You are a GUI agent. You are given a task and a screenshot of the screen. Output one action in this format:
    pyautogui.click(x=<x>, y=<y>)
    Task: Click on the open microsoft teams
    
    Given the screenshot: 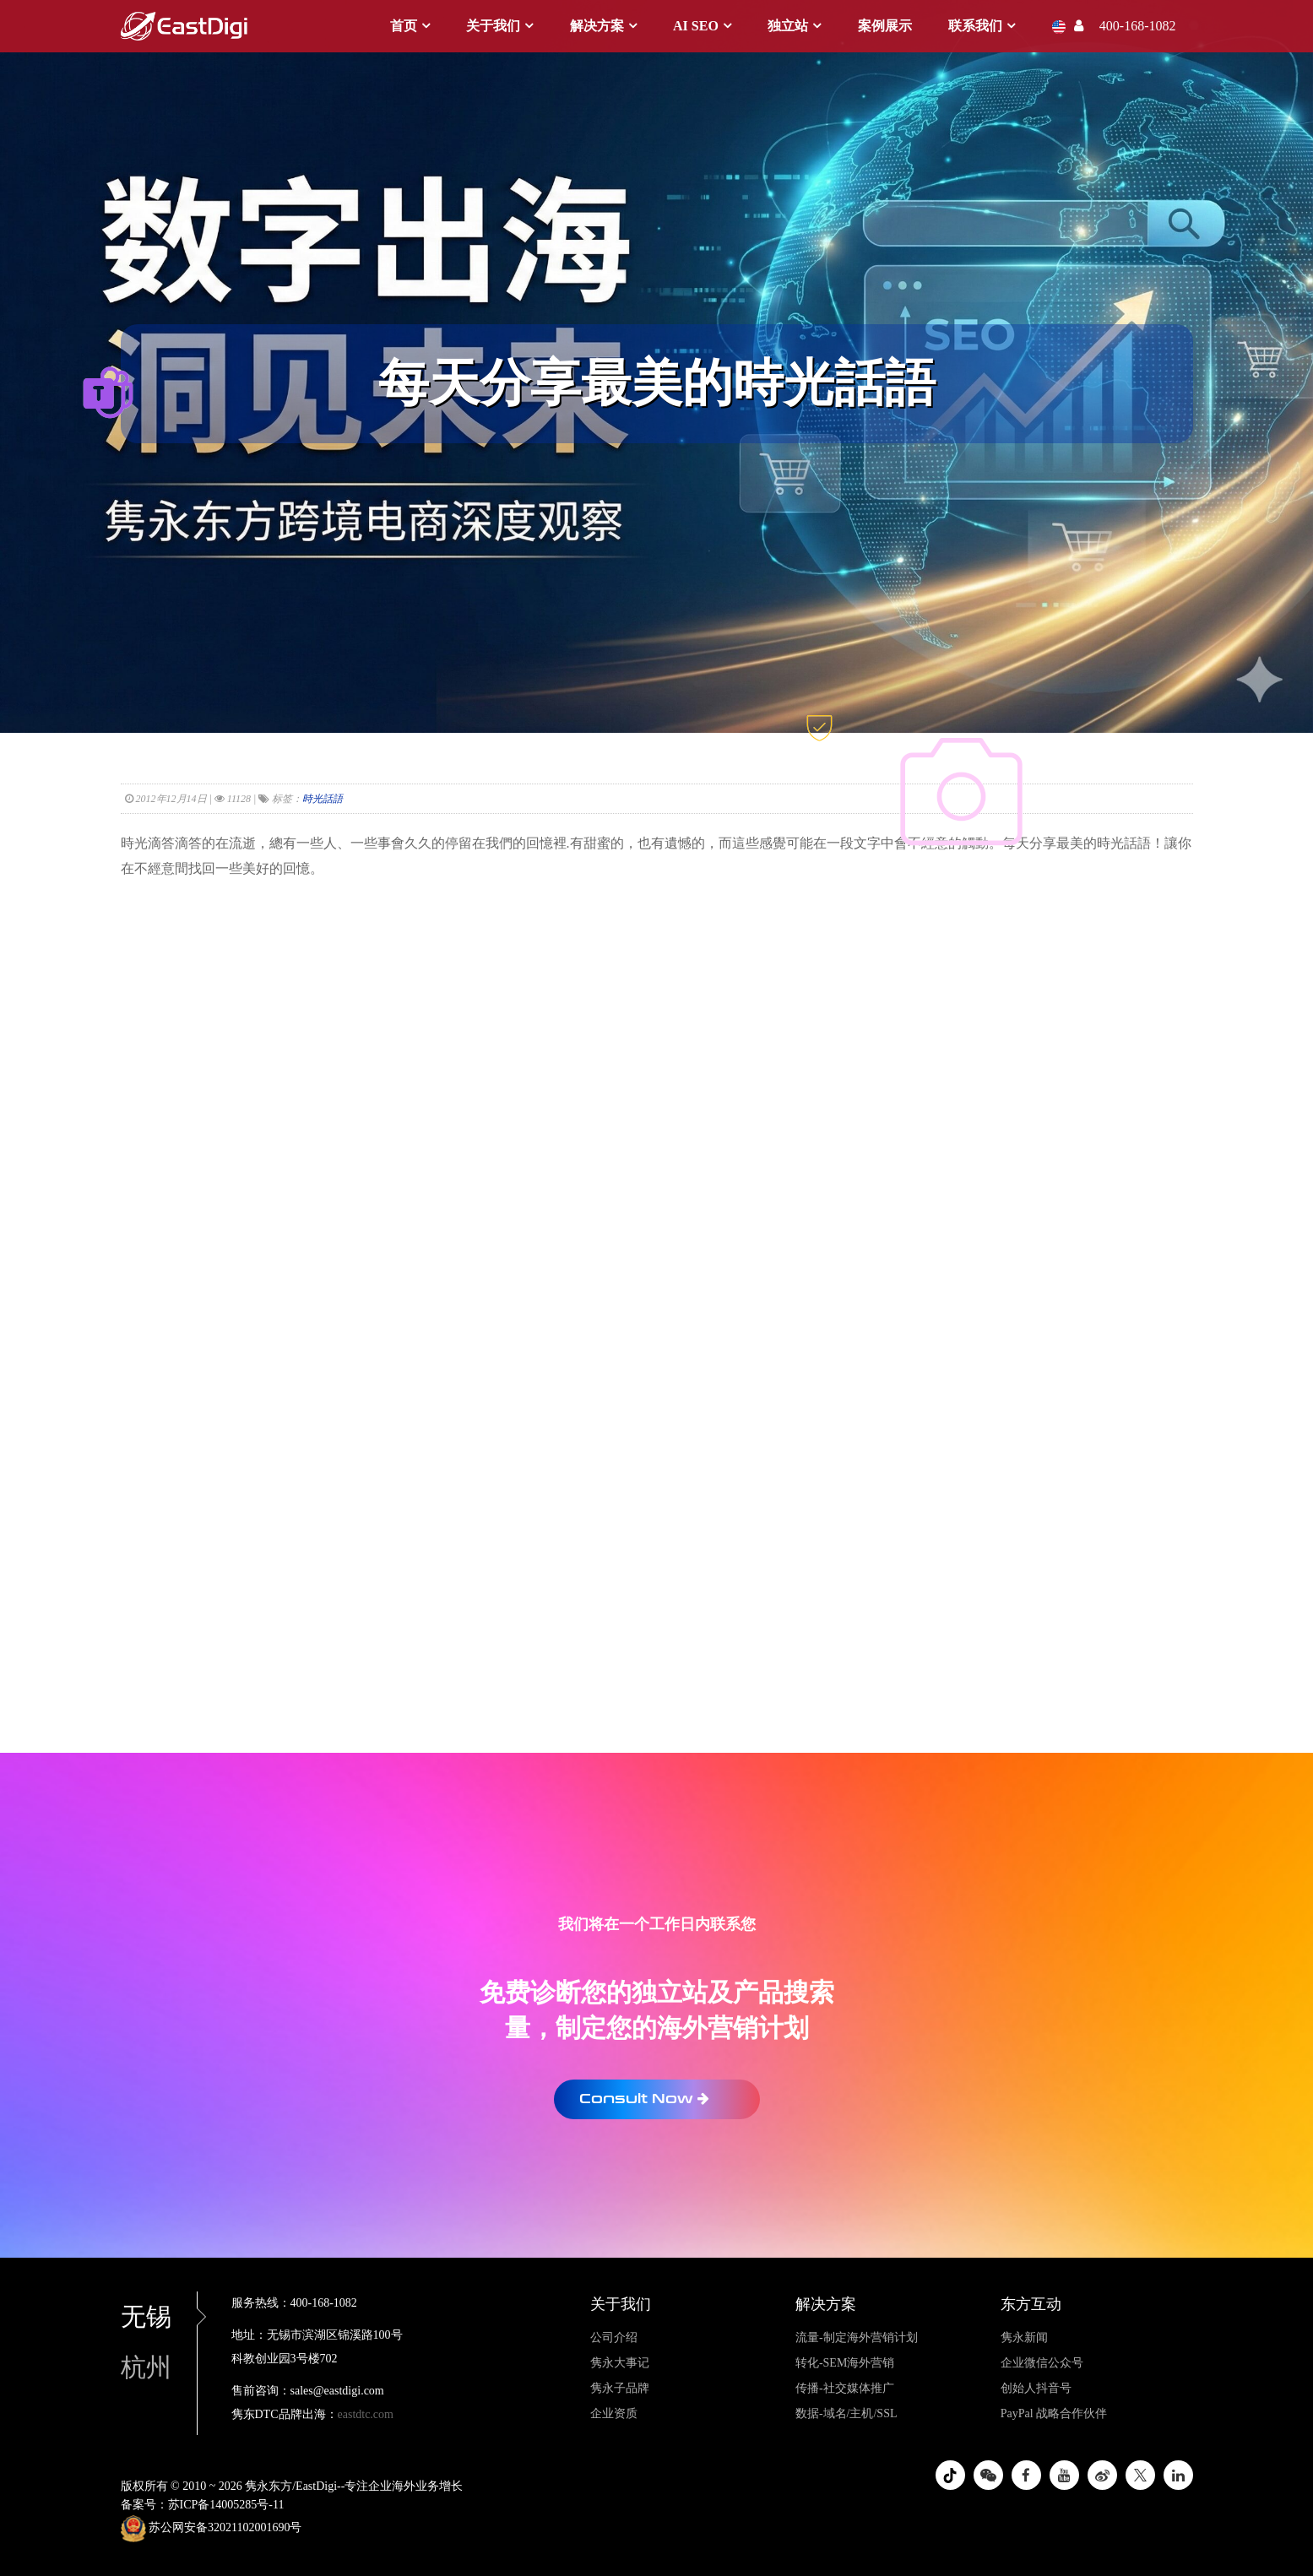 What is the action you would take?
    pyautogui.click(x=108, y=393)
    